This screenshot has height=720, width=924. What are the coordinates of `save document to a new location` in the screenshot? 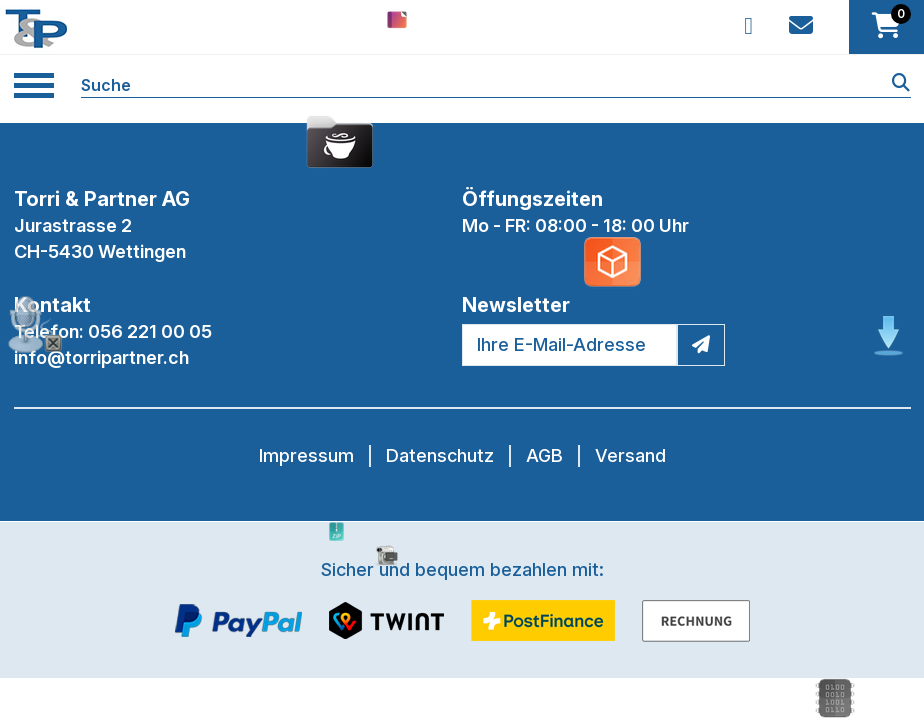 It's located at (888, 333).